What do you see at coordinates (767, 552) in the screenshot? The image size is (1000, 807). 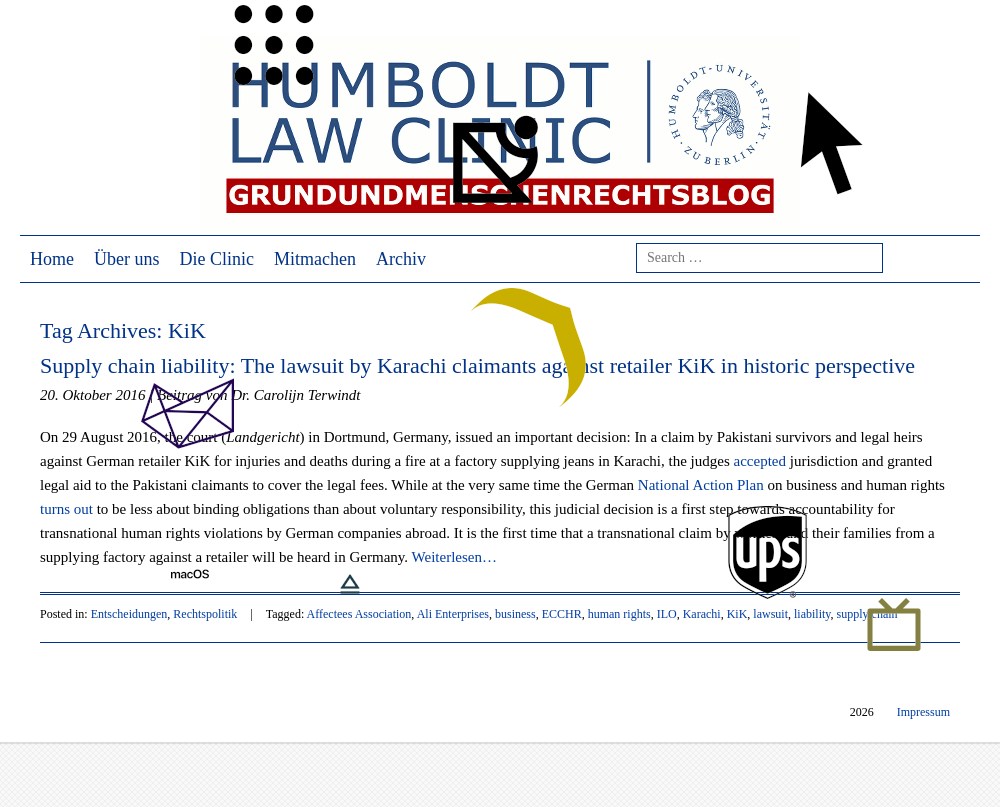 I see `UPS shipping and tracking services` at bounding box center [767, 552].